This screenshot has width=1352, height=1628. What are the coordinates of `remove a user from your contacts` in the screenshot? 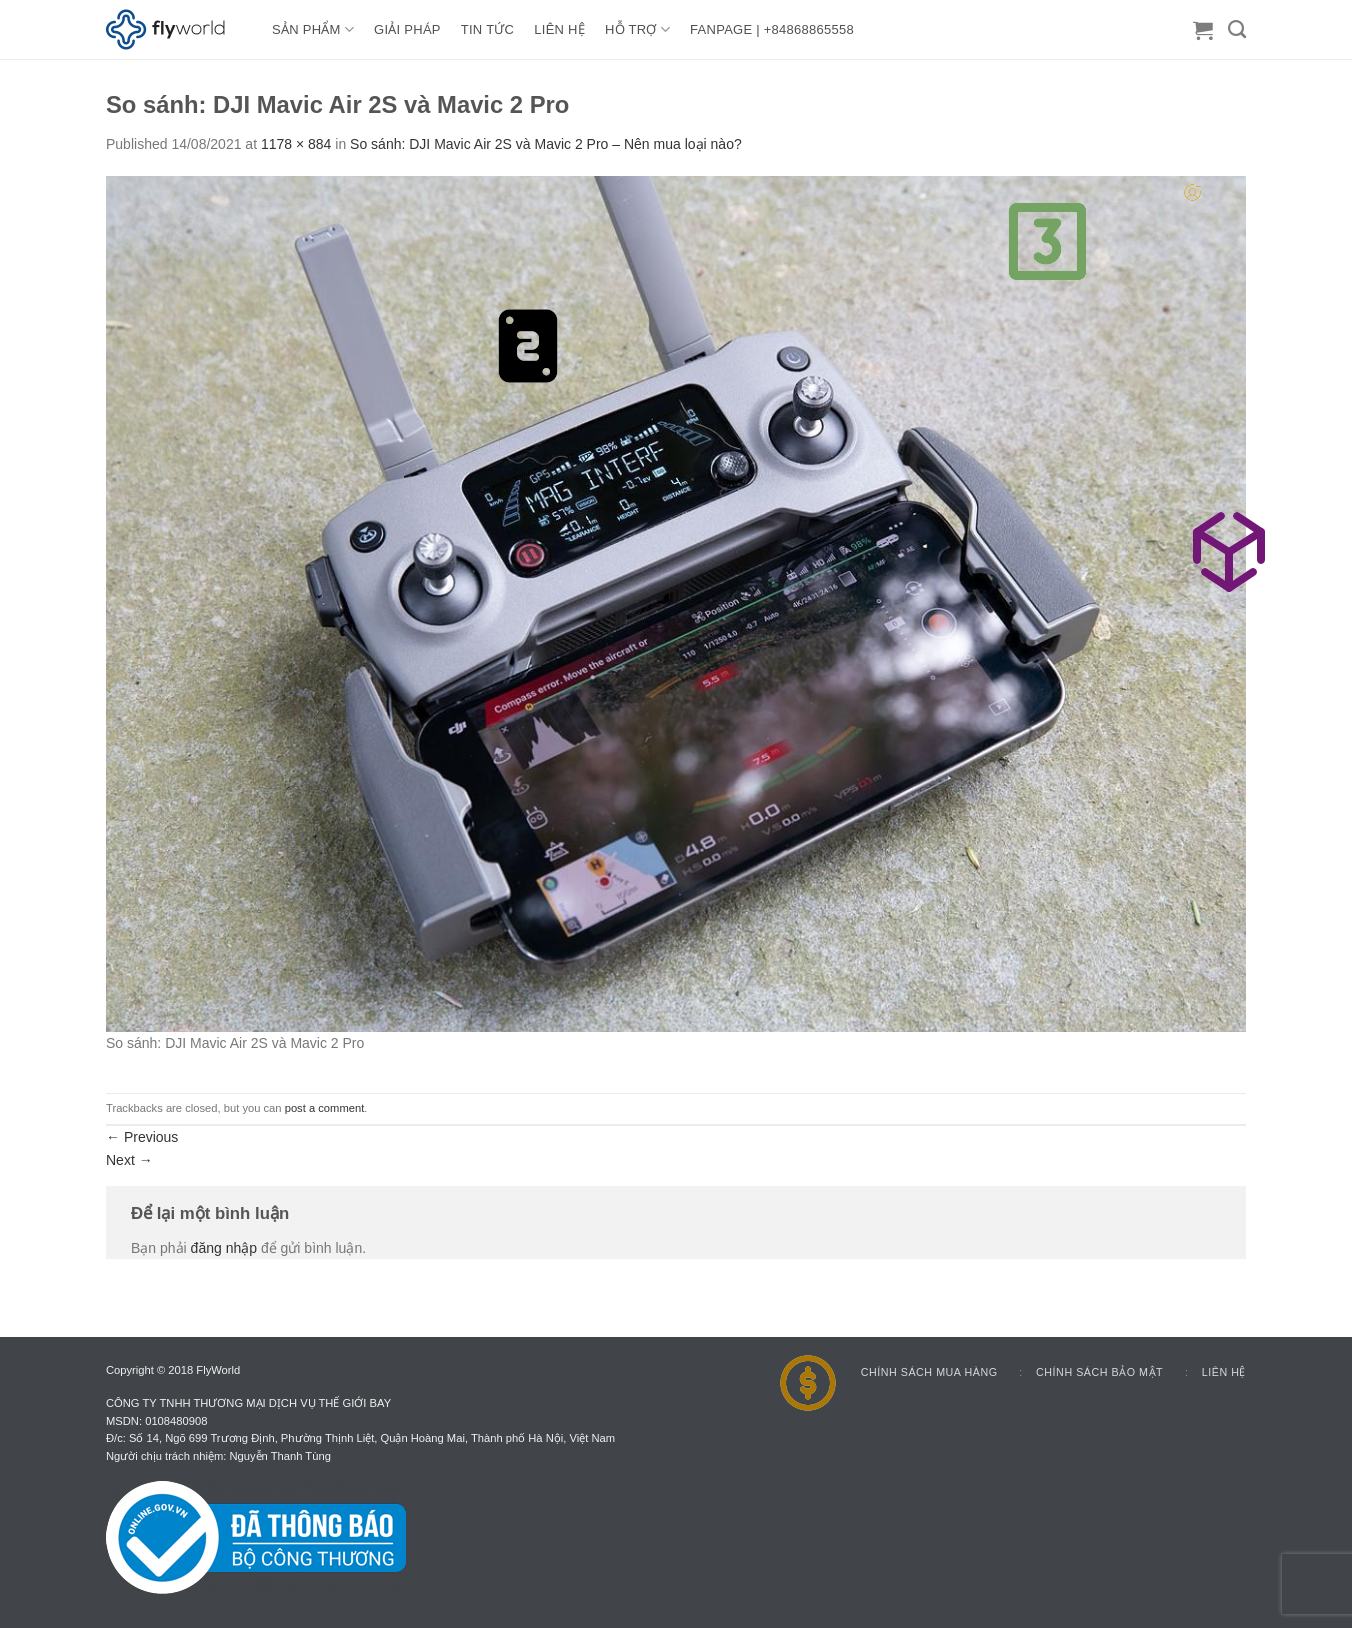 It's located at (1192, 192).